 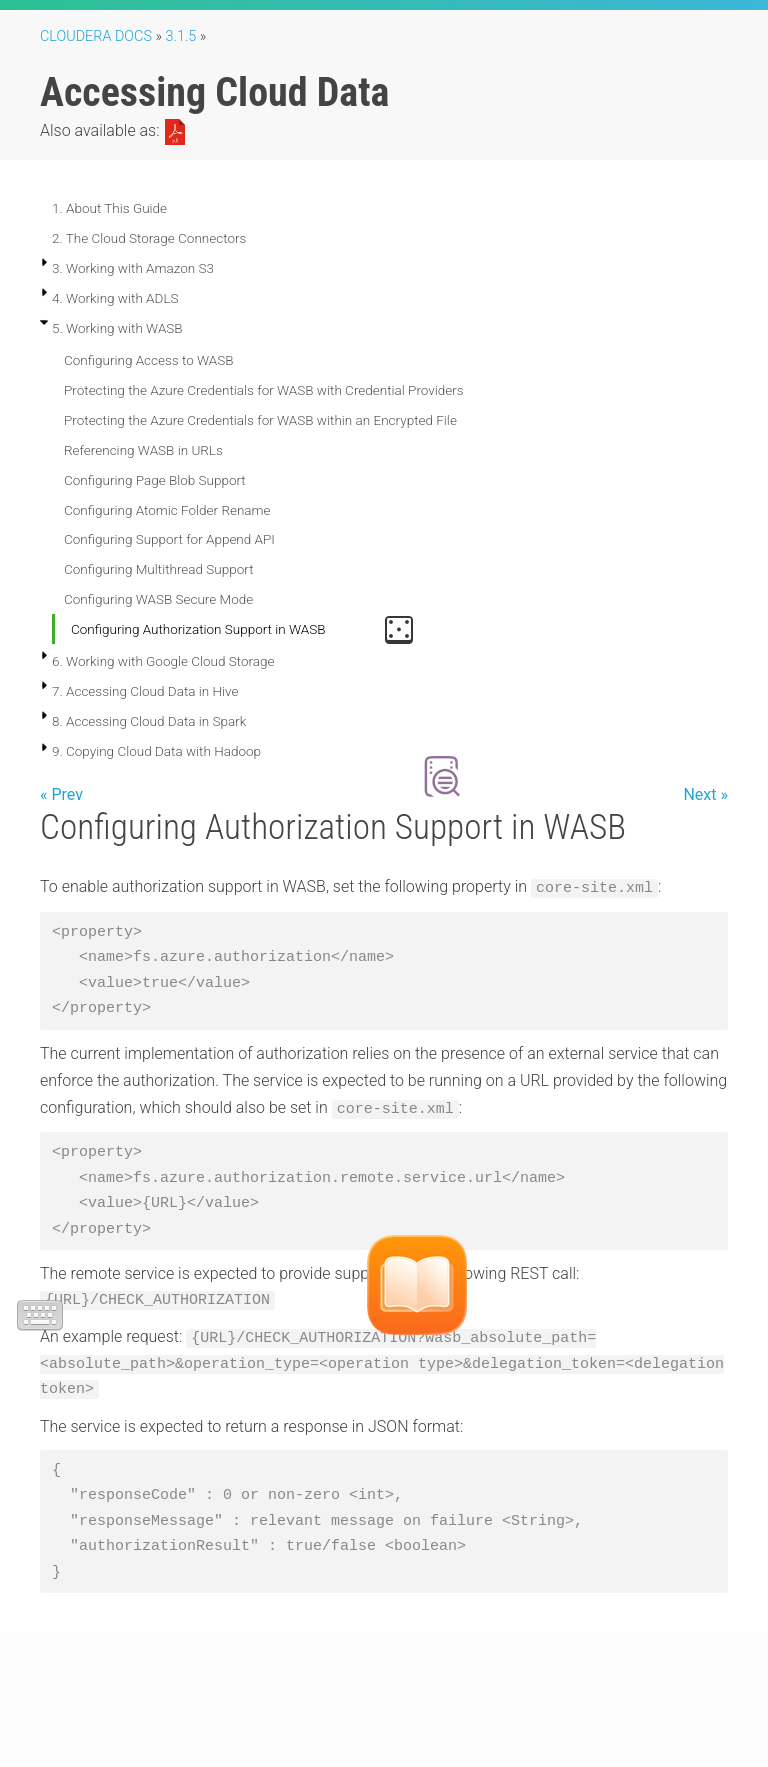 What do you see at coordinates (40, 1315) in the screenshot?
I see `open on-screen keyboard` at bounding box center [40, 1315].